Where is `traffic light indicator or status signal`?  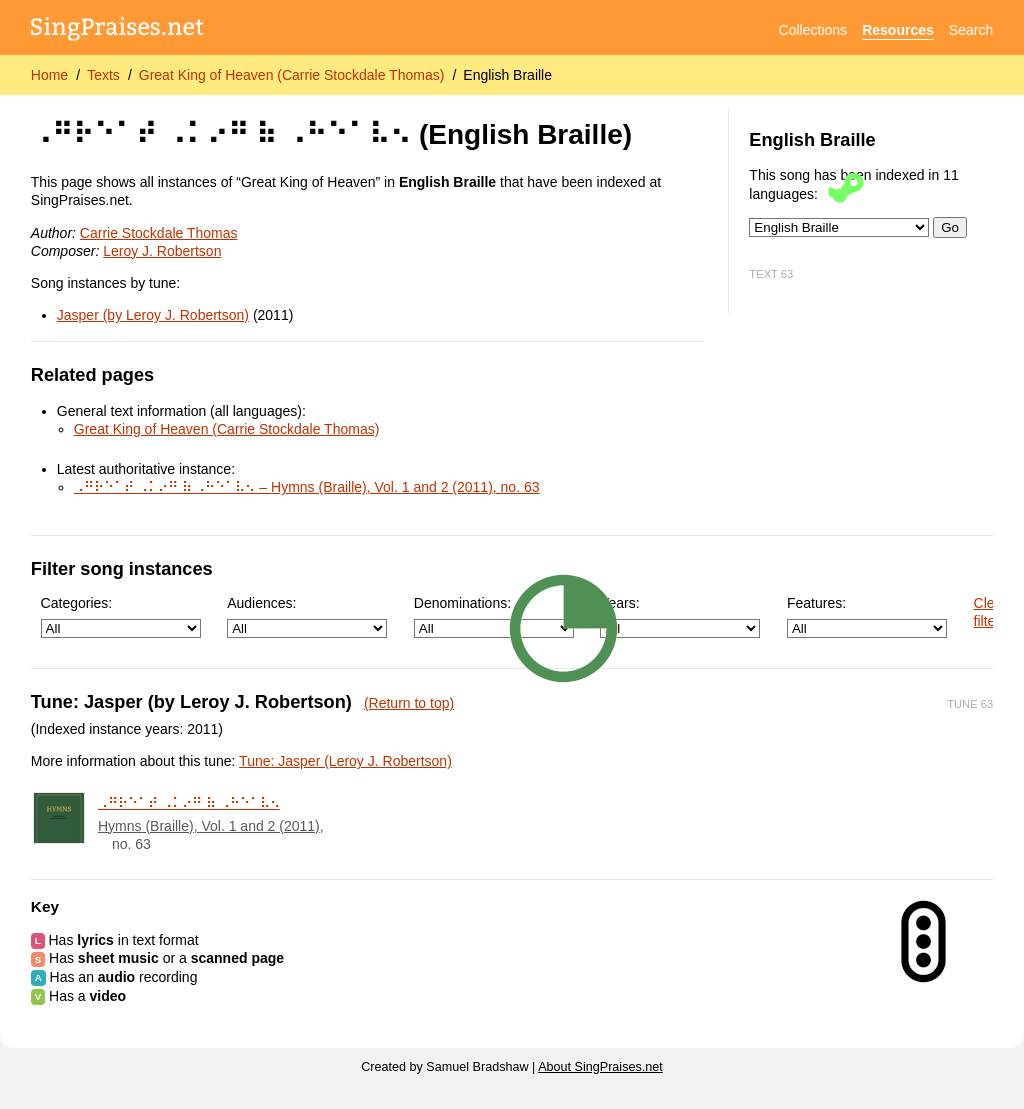 traffic light indicator or status signal is located at coordinates (923, 941).